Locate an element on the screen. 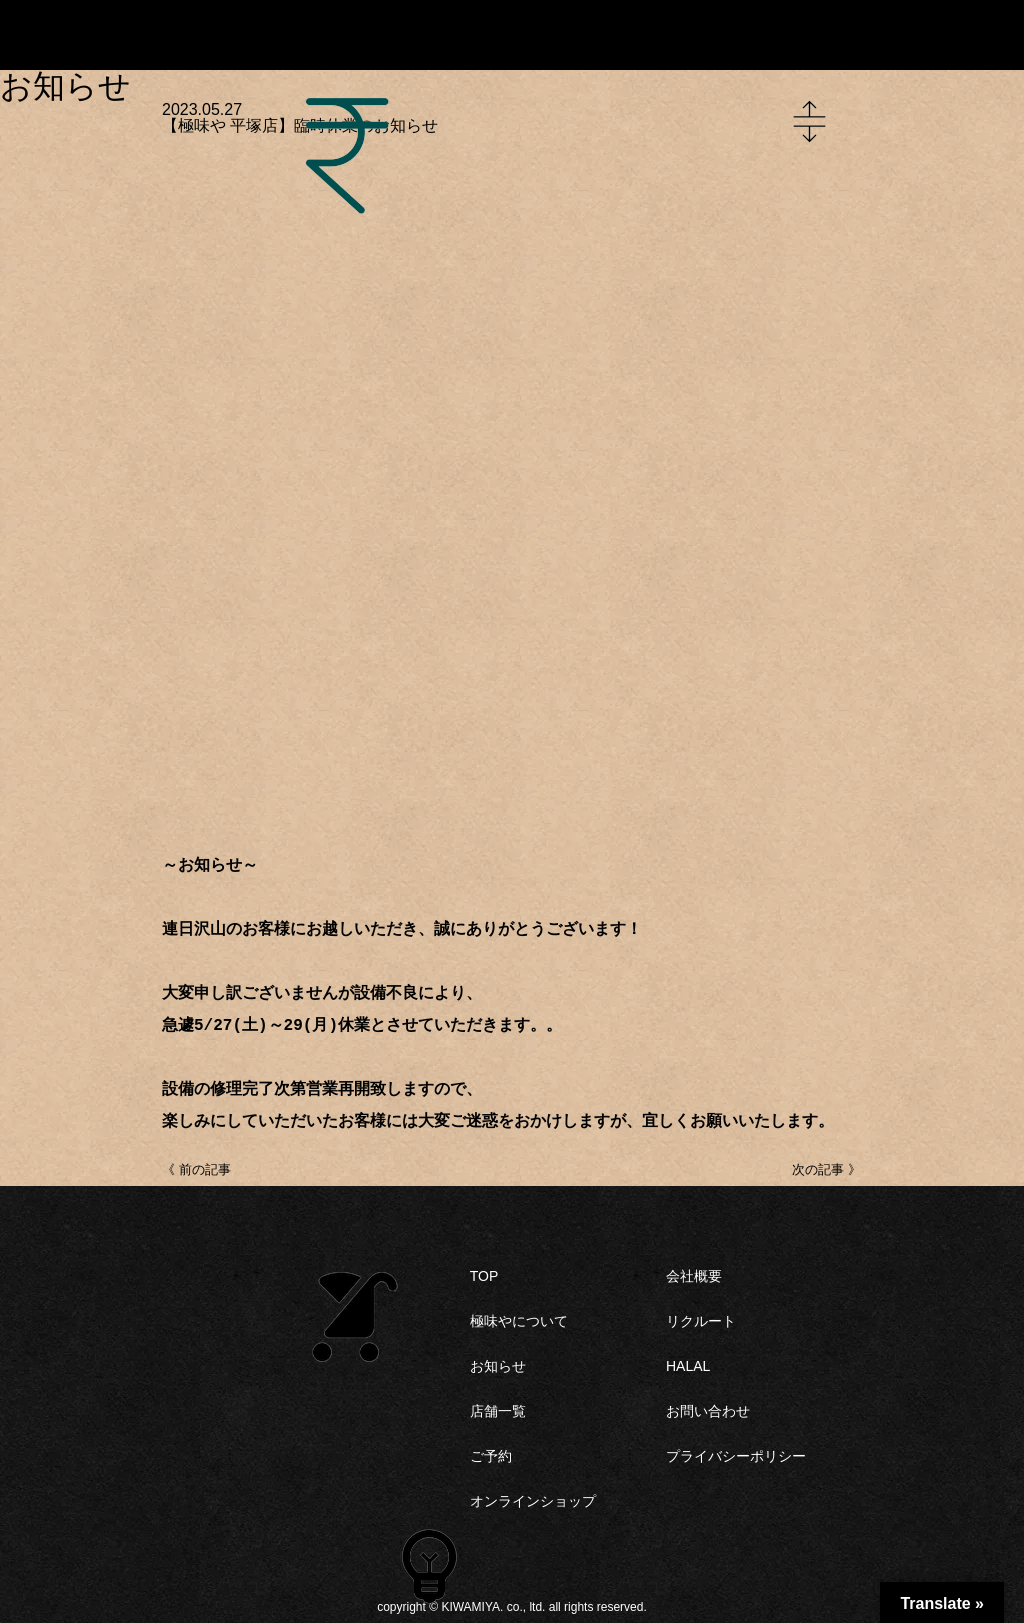  view tips or suggestions is located at coordinates (429, 1564).